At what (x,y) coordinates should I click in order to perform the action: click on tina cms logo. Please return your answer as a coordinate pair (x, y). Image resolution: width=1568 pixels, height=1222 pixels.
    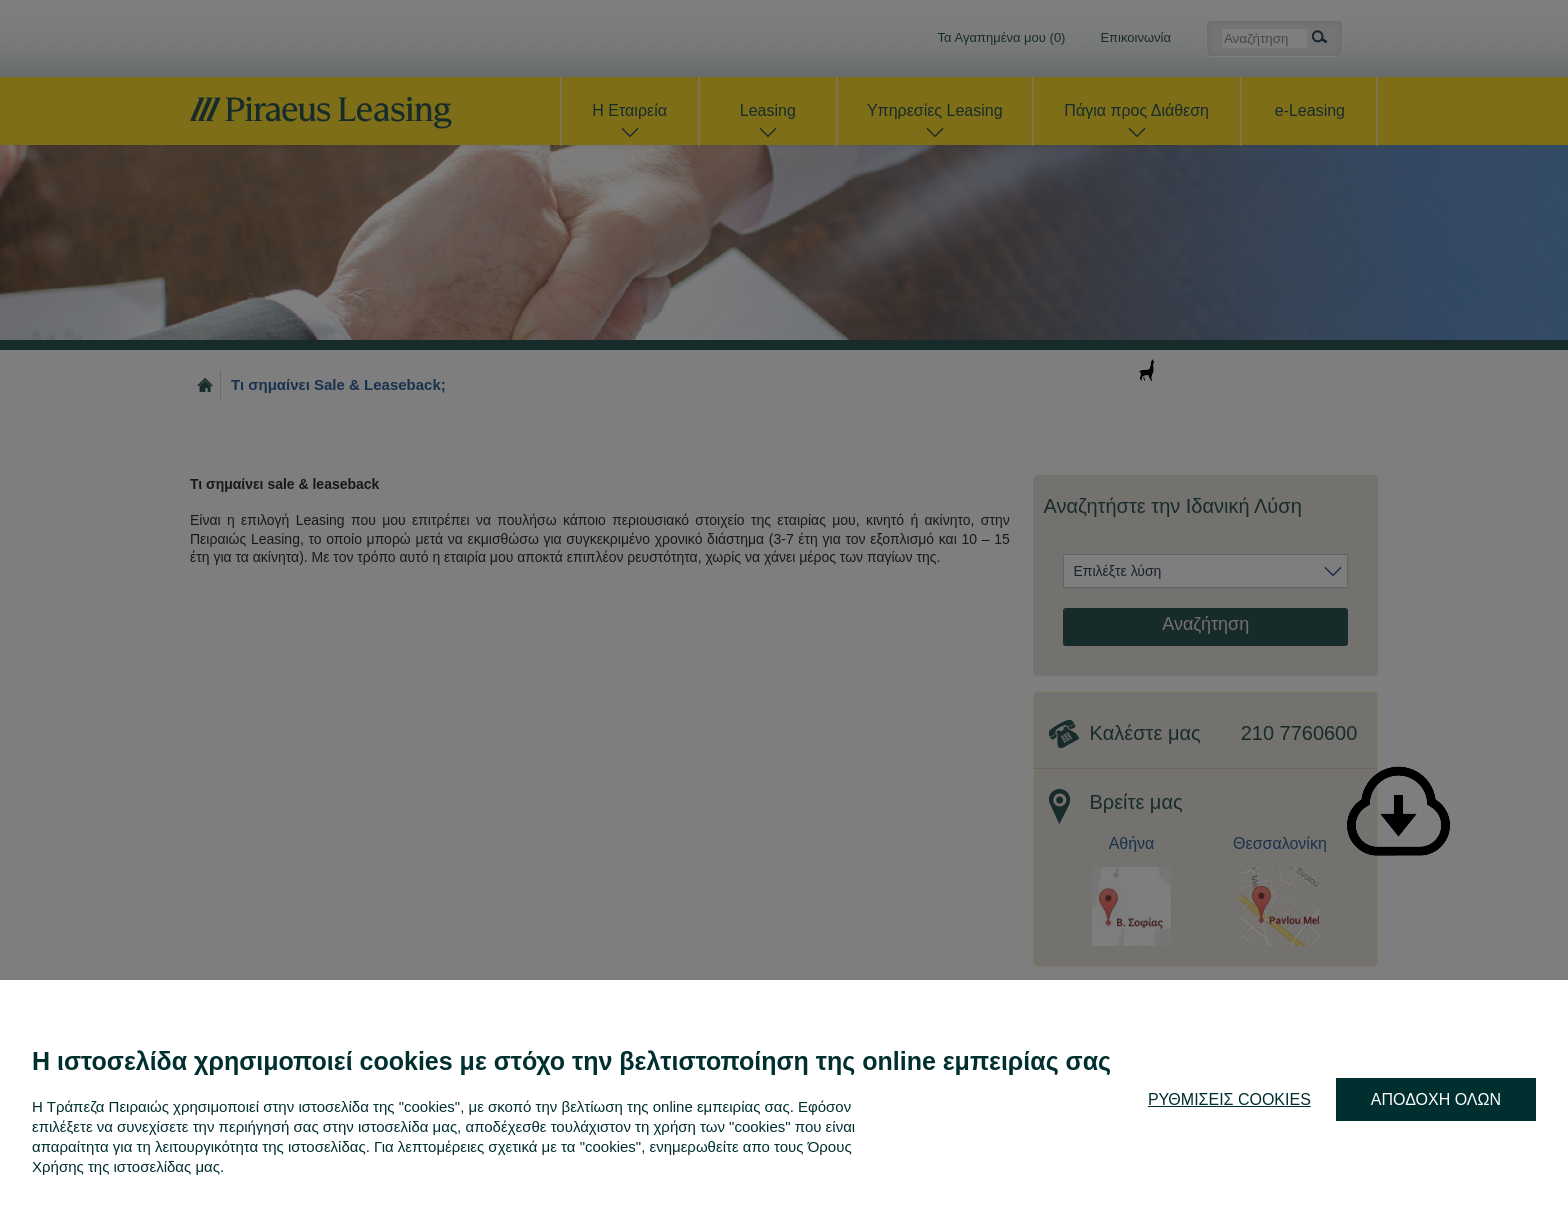
    Looking at the image, I should click on (1147, 370).